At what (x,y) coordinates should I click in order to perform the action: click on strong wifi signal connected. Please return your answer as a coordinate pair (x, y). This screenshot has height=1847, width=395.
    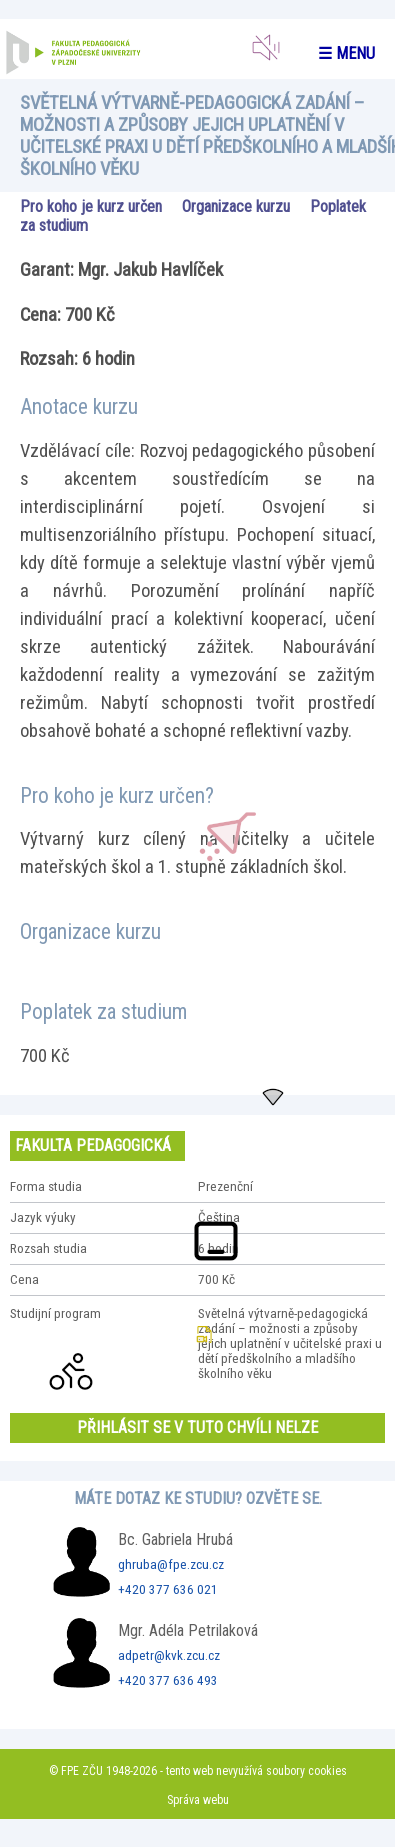
    Looking at the image, I should click on (273, 1097).